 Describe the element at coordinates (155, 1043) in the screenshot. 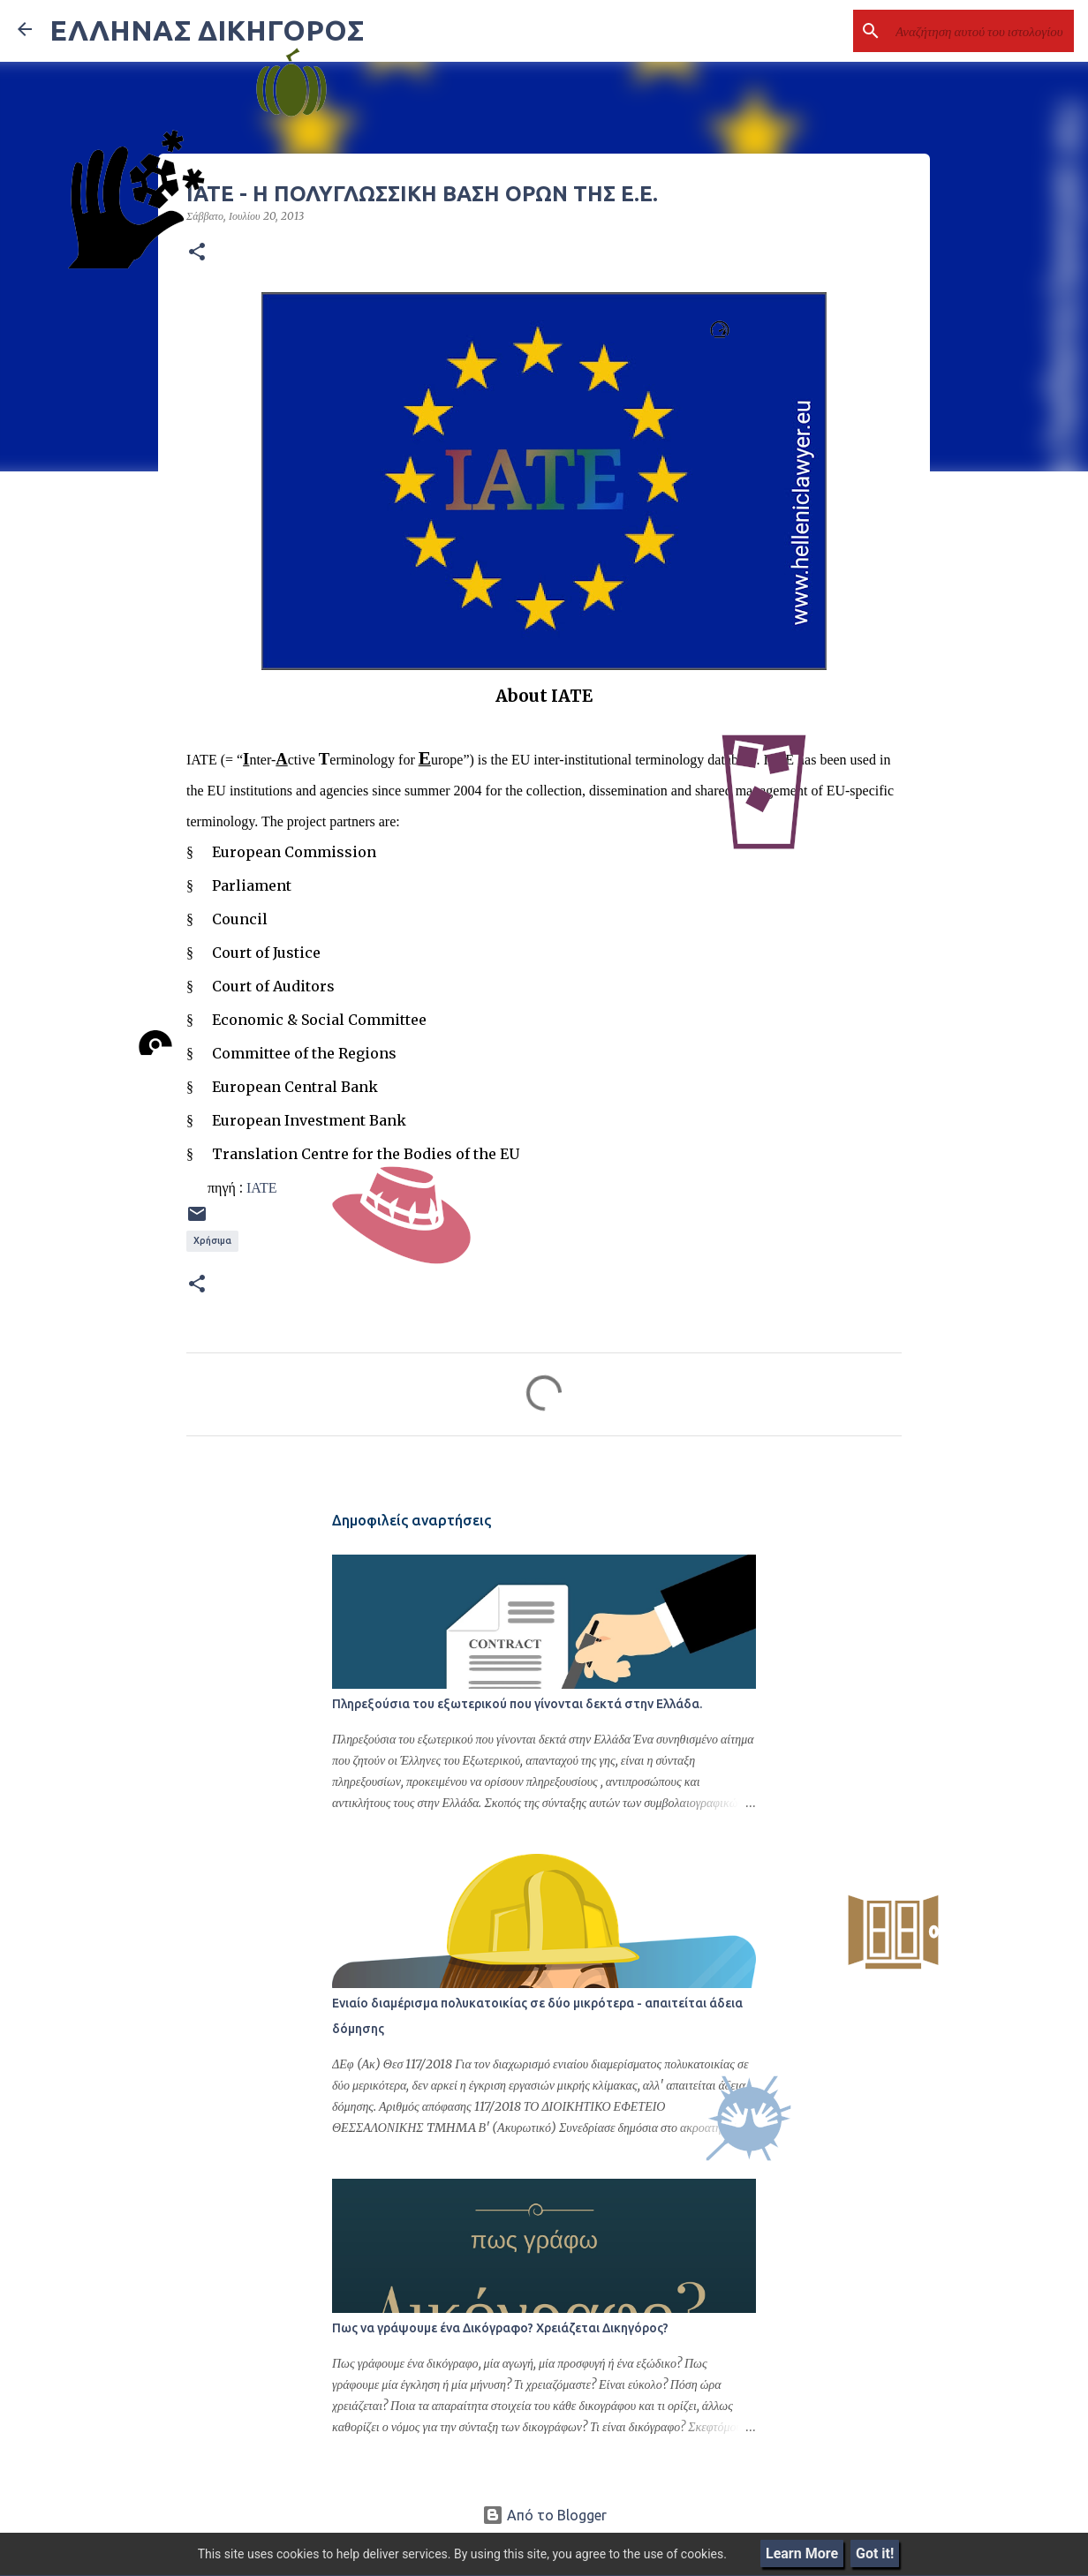

I see `access player armor or equipment settings` at that location.